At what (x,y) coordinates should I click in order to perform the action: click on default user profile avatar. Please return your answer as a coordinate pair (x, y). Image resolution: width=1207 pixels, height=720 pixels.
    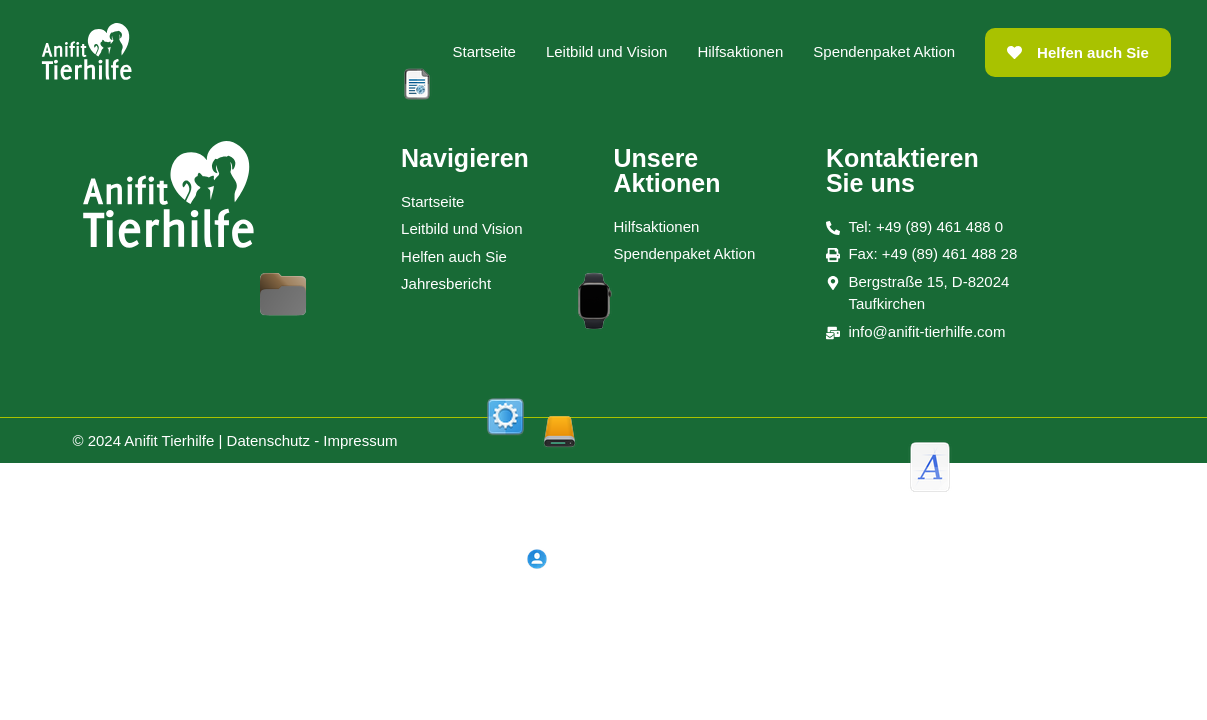
    Looking at the image, I should click on (537, 559).